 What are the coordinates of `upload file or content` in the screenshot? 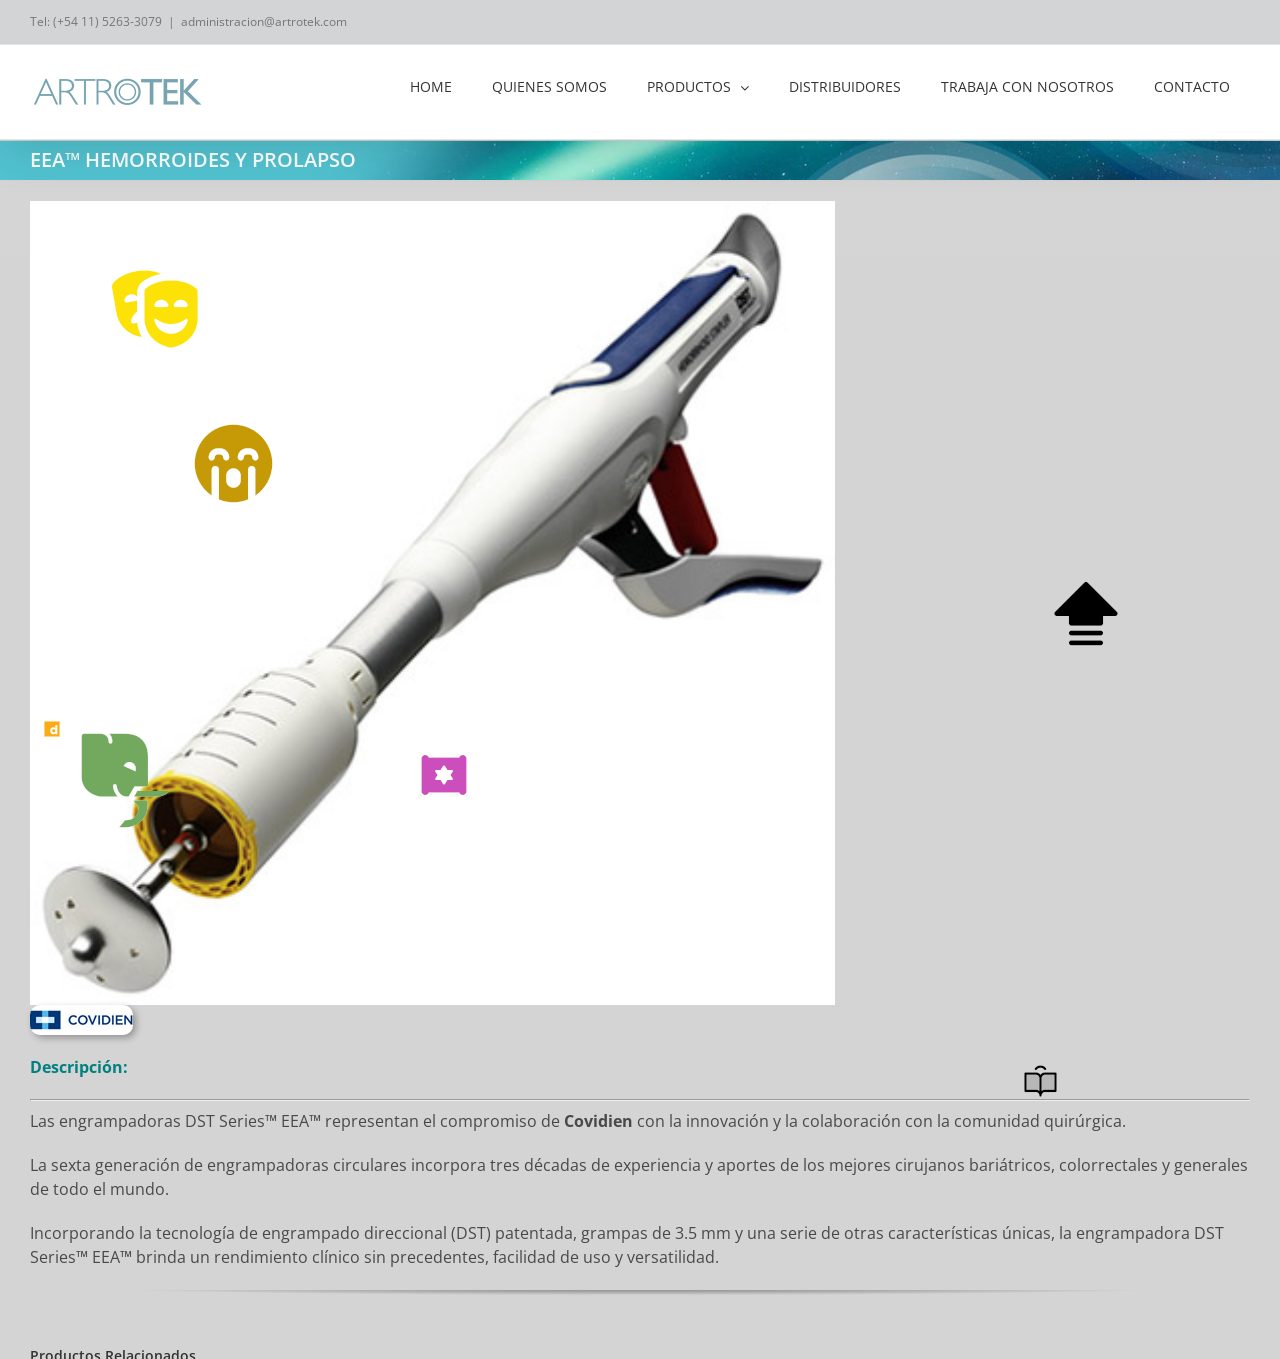 It's located at (1086, 616).